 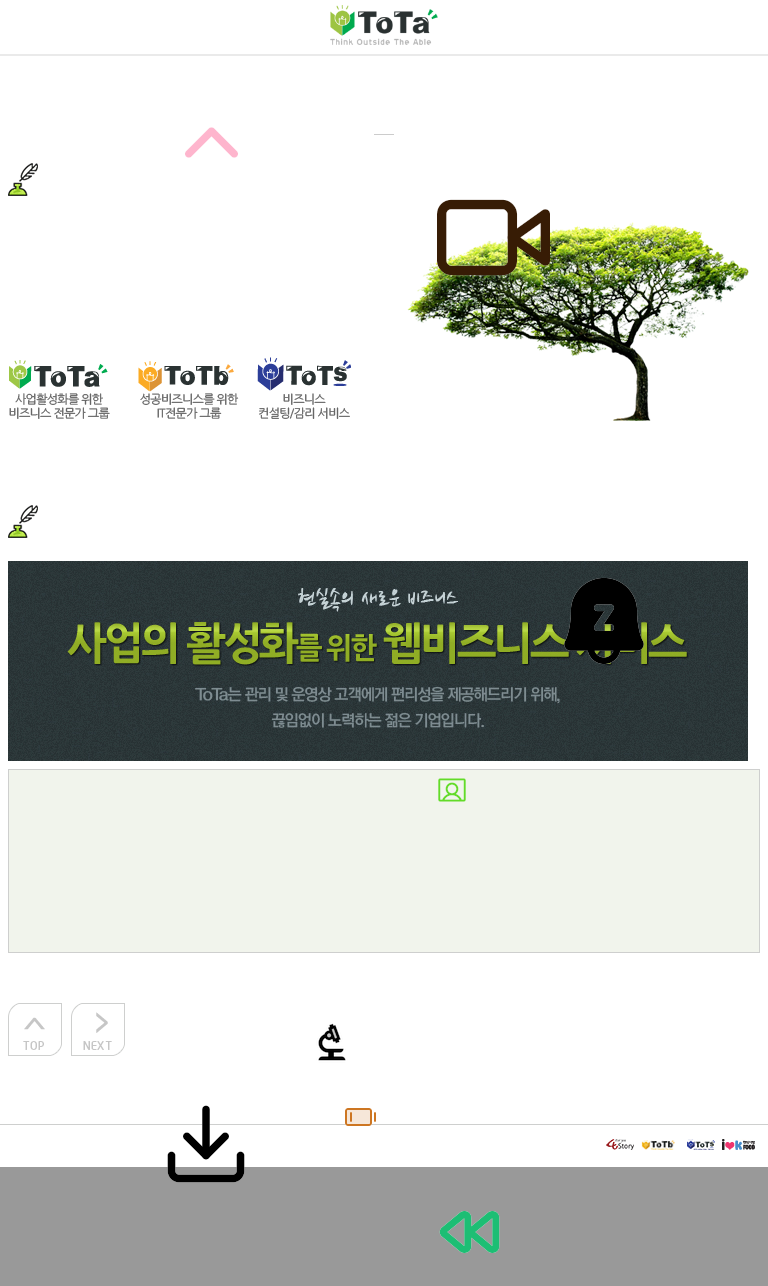 I want to click on mute notifications or enable do not disturb mode, so click(x=604, y=621).